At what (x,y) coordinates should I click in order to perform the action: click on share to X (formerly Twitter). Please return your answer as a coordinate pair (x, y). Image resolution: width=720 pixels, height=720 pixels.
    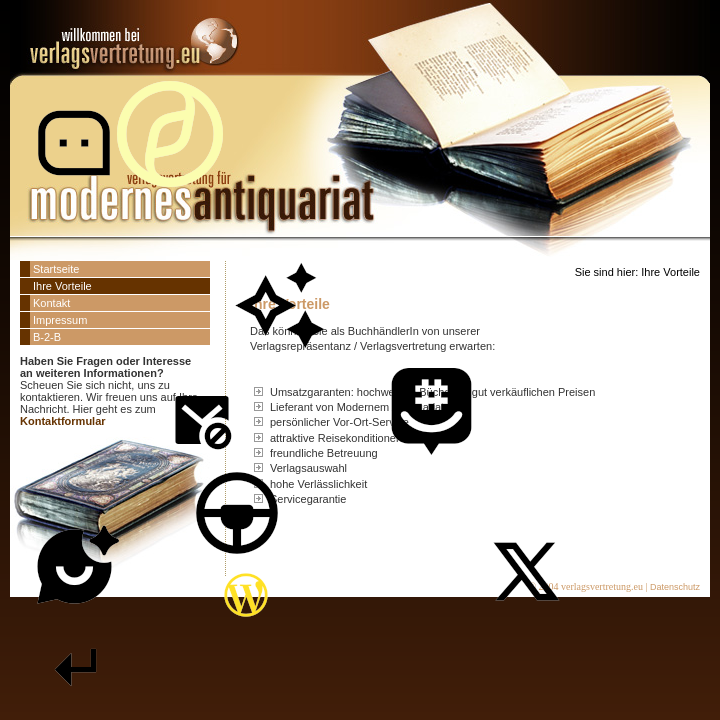
    Looking at the image, I should click on (526, 571).